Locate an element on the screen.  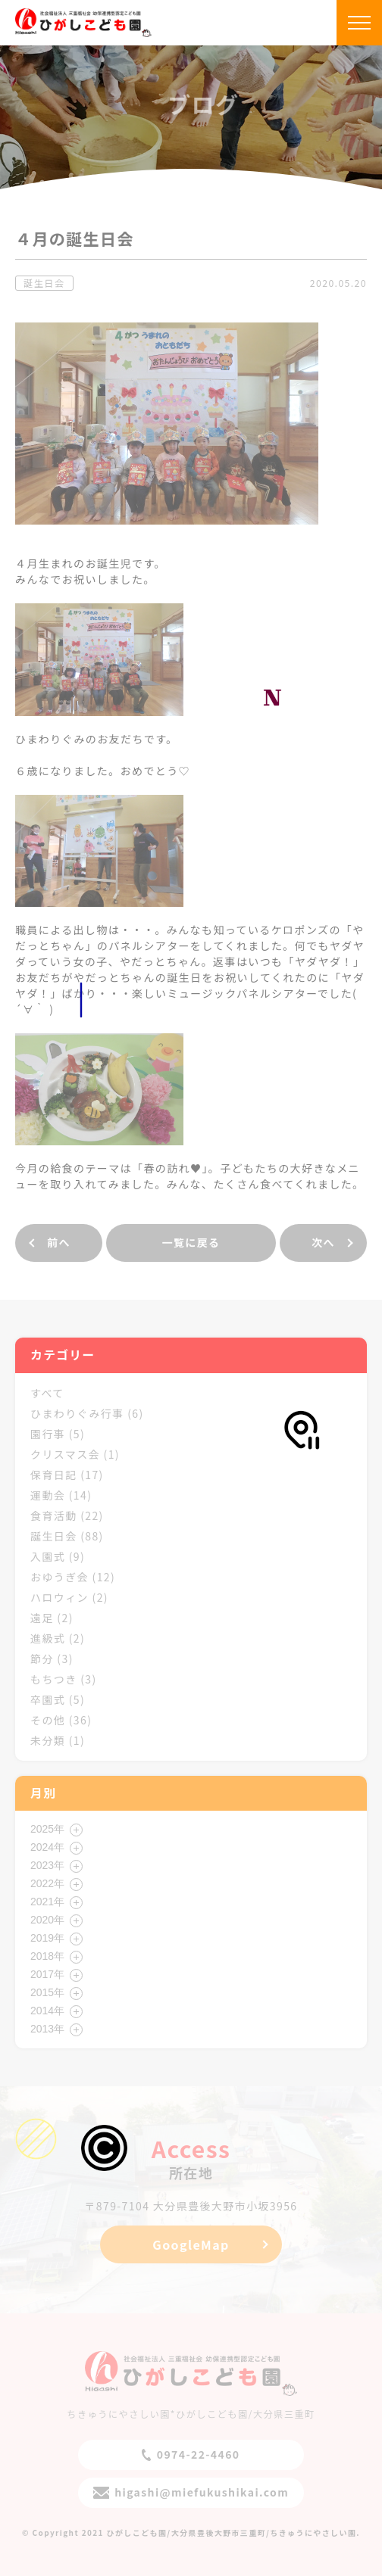
access boules or pétanque game is located at coordinates (36, 2138).